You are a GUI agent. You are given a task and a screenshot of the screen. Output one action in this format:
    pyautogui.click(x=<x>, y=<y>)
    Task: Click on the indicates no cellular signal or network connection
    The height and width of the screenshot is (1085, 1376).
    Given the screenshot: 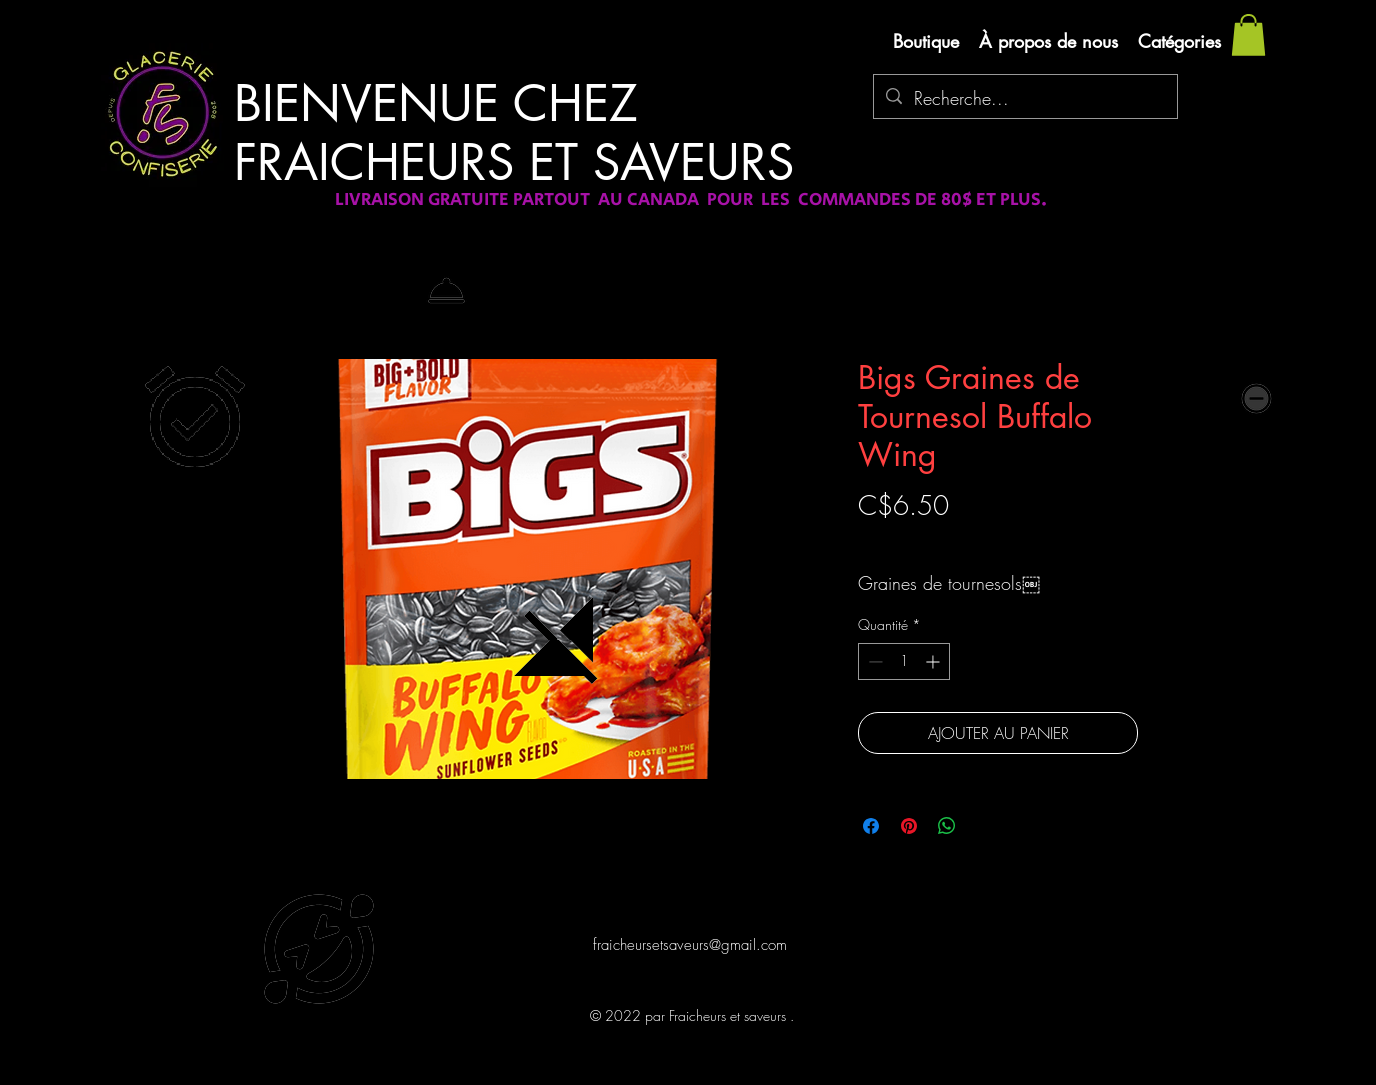 What is the action you would take?
    pyautogui.click(x=557, y=640)
    